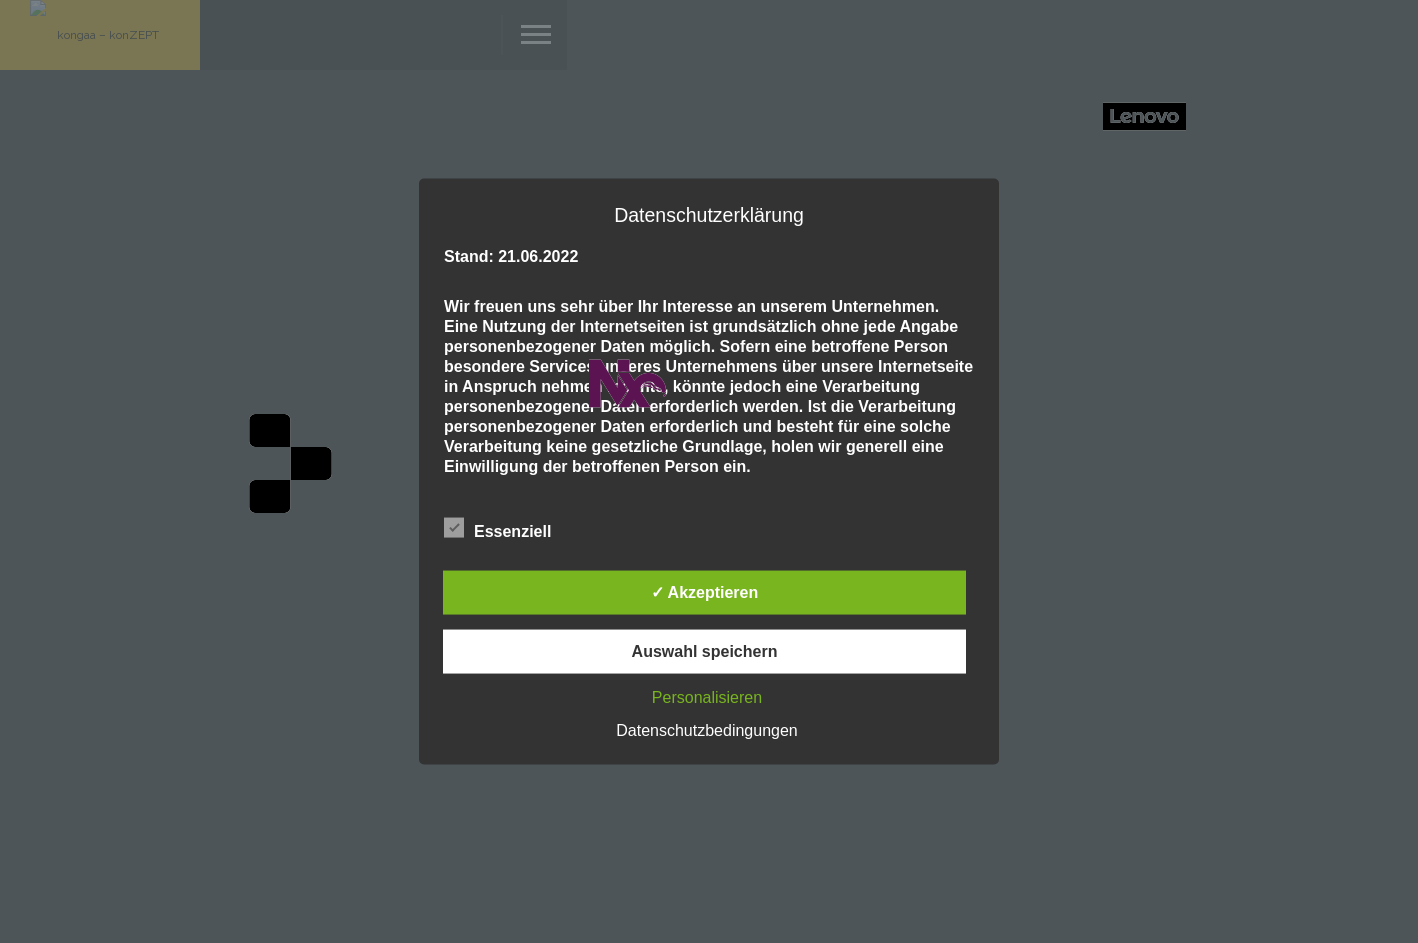 The width and height of the screenshot is (1418, 943). What do you see at coordinates (290, 463) in the screenshot?
I see `open replit` at bounding box center [290, 463].